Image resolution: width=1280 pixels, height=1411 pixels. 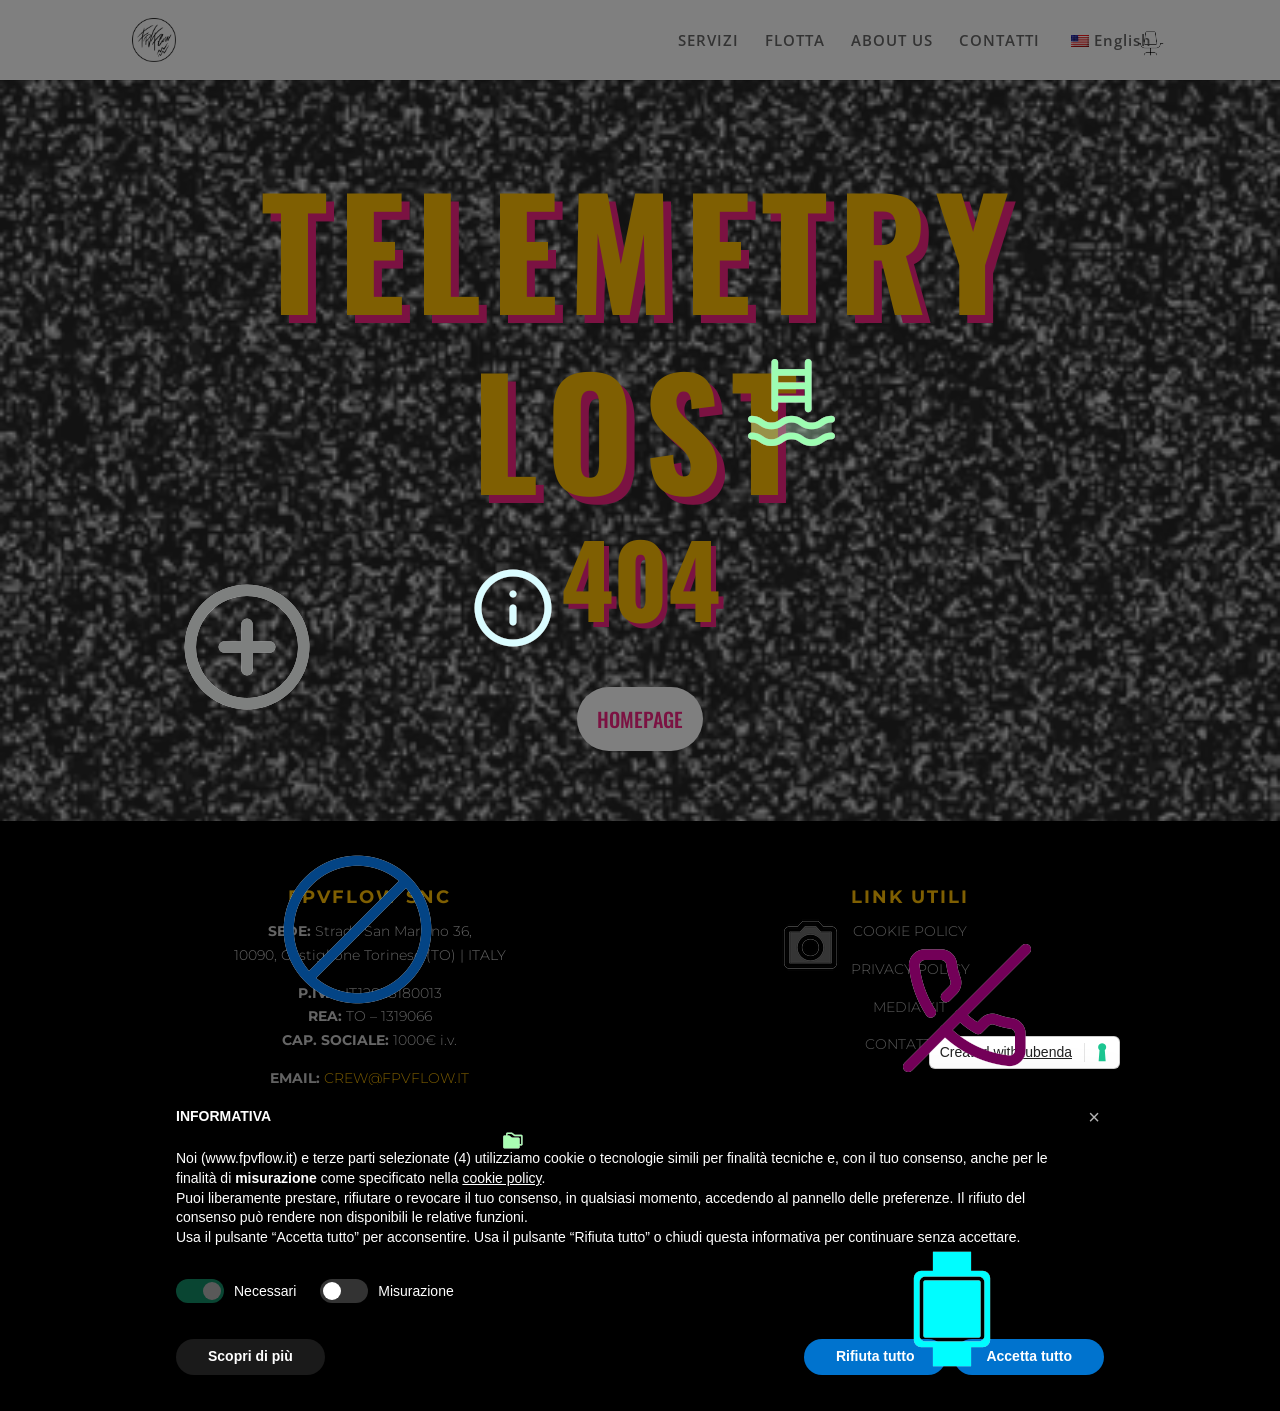 What do you see at coordinates (513, 608) in the screenshot?
I see `view more information or details` at bounding box center [513, 608].